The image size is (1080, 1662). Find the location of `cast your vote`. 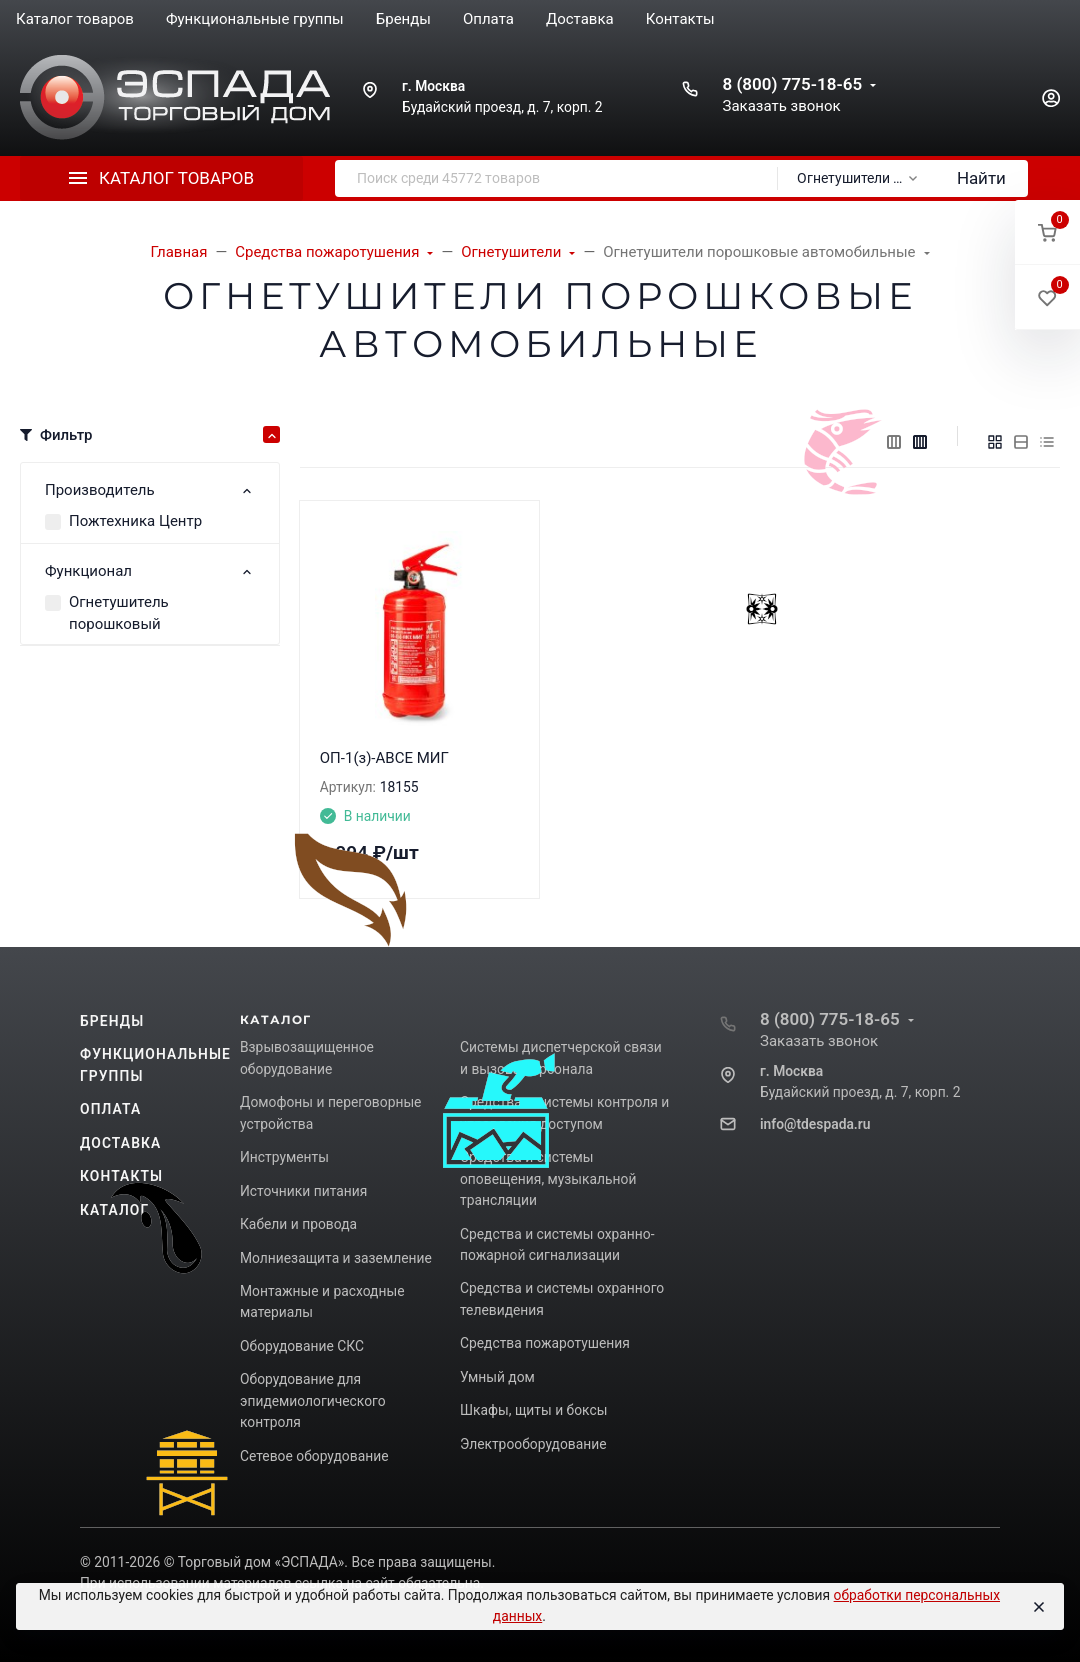

cast your vote is located at coordinates (496, 1111).